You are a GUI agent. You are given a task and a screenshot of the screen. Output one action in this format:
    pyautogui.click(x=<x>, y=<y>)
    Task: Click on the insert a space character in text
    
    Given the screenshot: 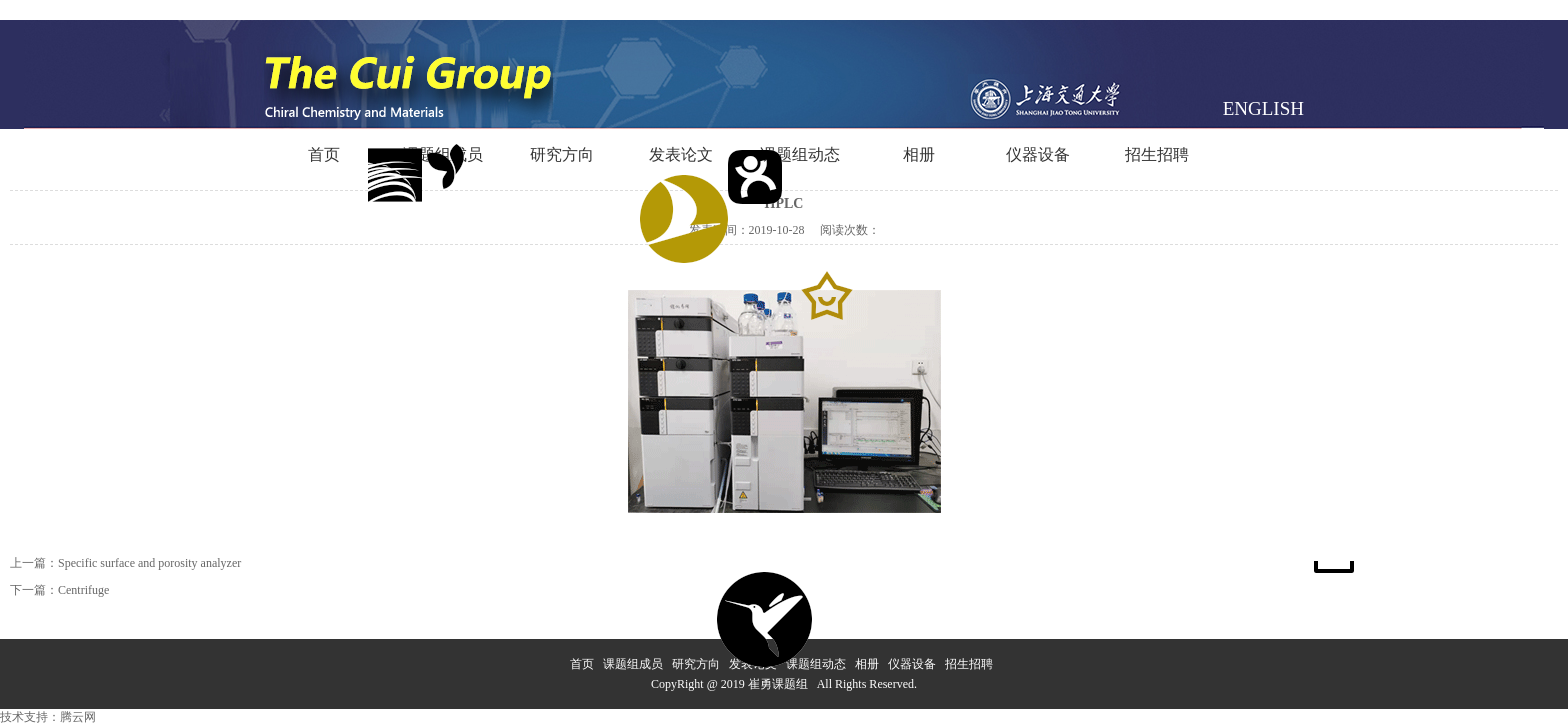 What is the action you would take?
    pyautogui.click(x=1334, y=567)
    